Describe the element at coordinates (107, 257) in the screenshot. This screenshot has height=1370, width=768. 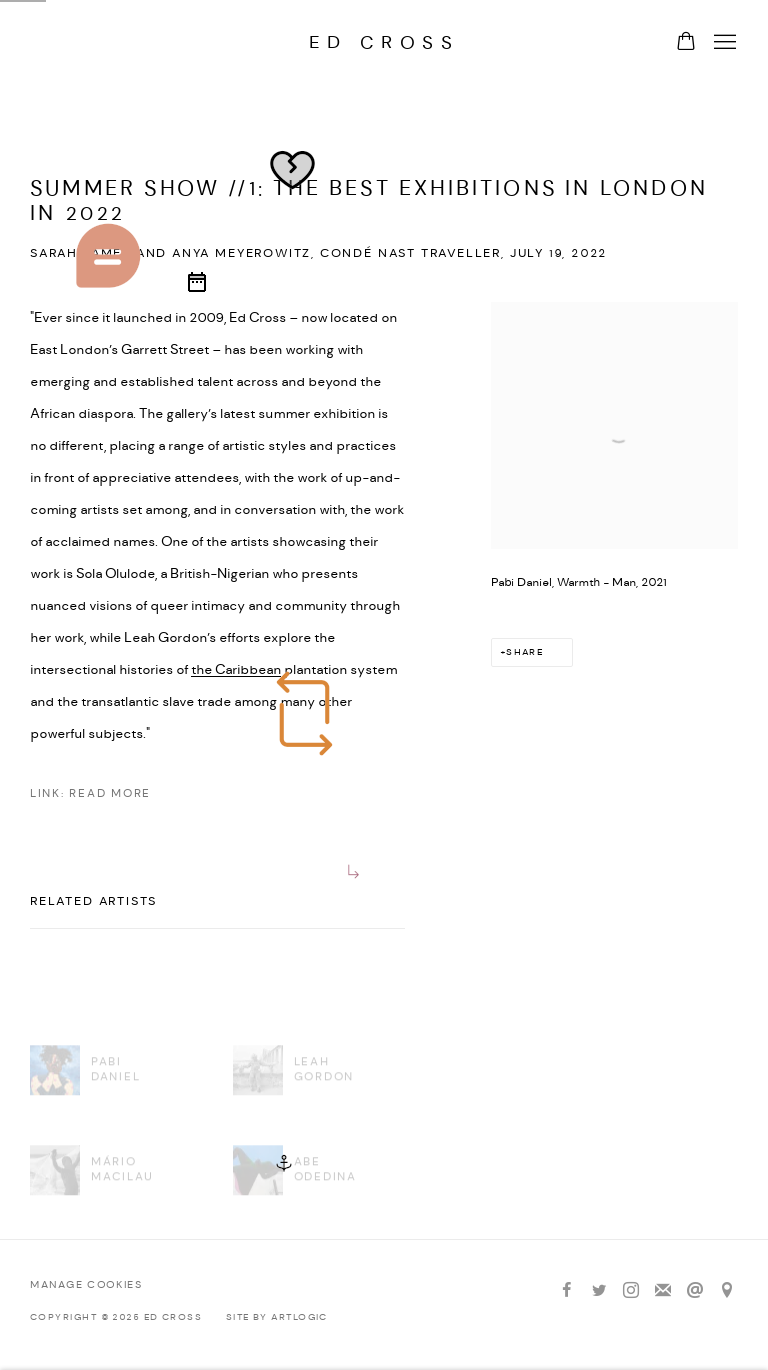
I see `open chat or messaging` at that location.